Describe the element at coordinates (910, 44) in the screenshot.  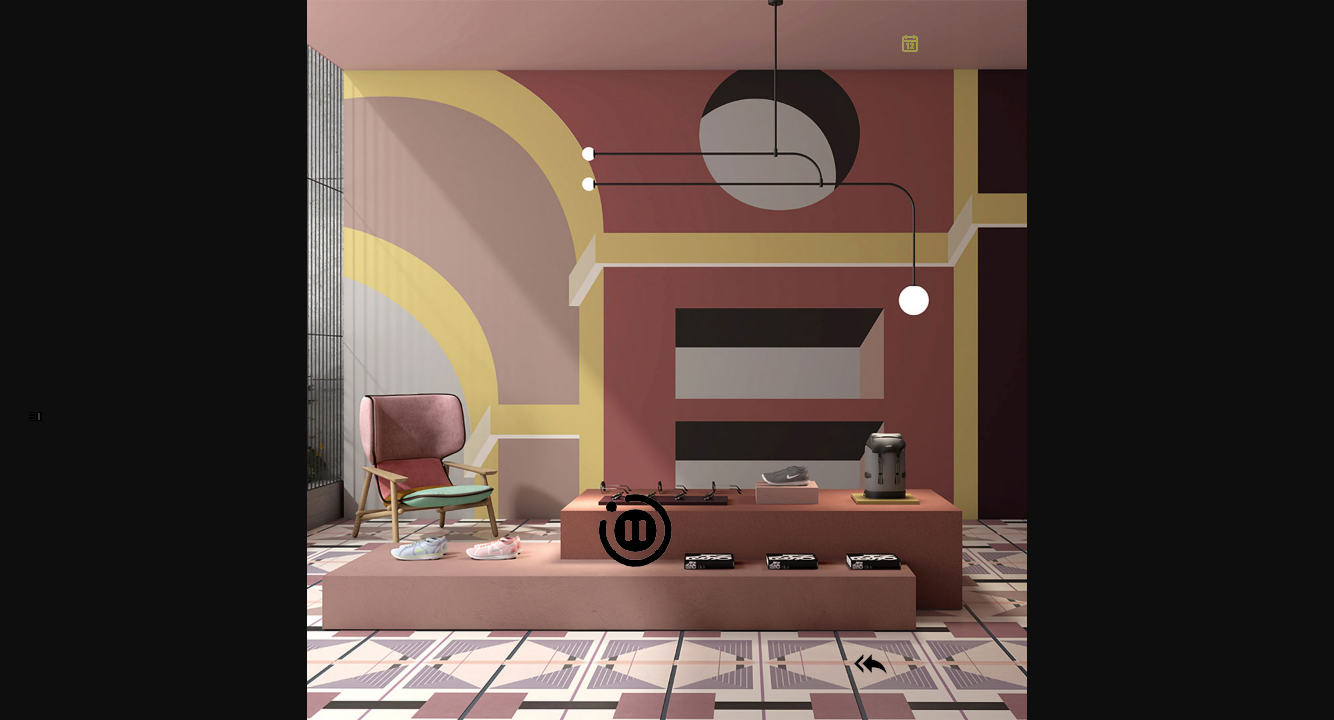
I see `view calendar or scheduled events` at that location.